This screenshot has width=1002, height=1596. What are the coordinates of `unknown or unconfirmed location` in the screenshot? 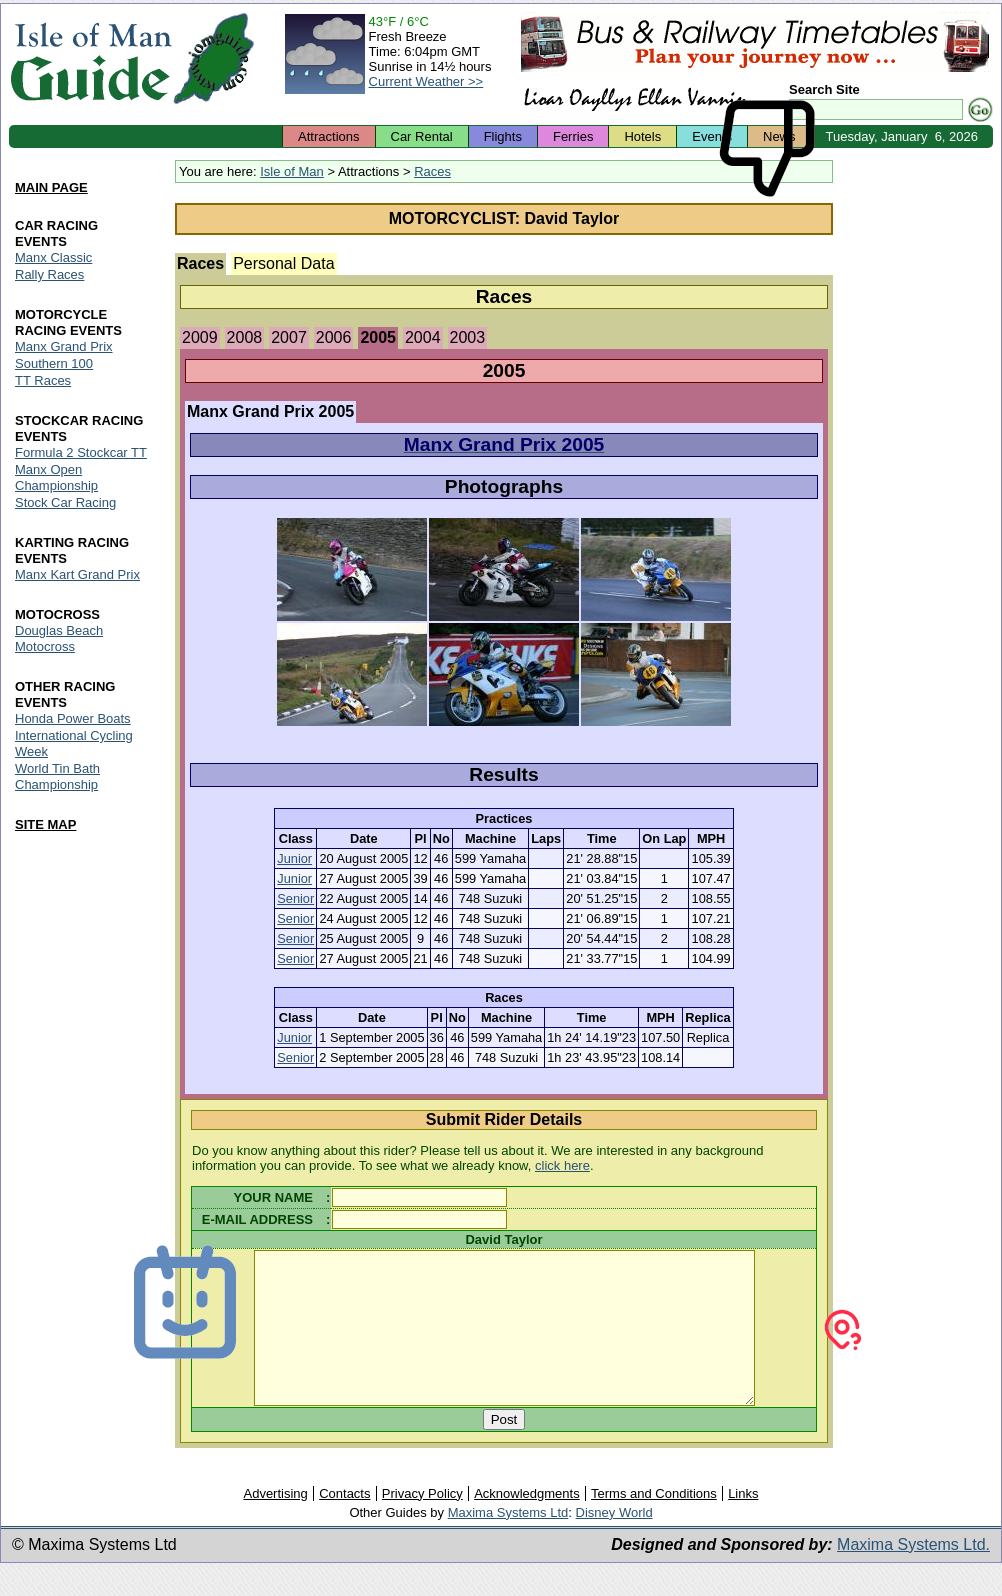 It's located at (842, 1329).